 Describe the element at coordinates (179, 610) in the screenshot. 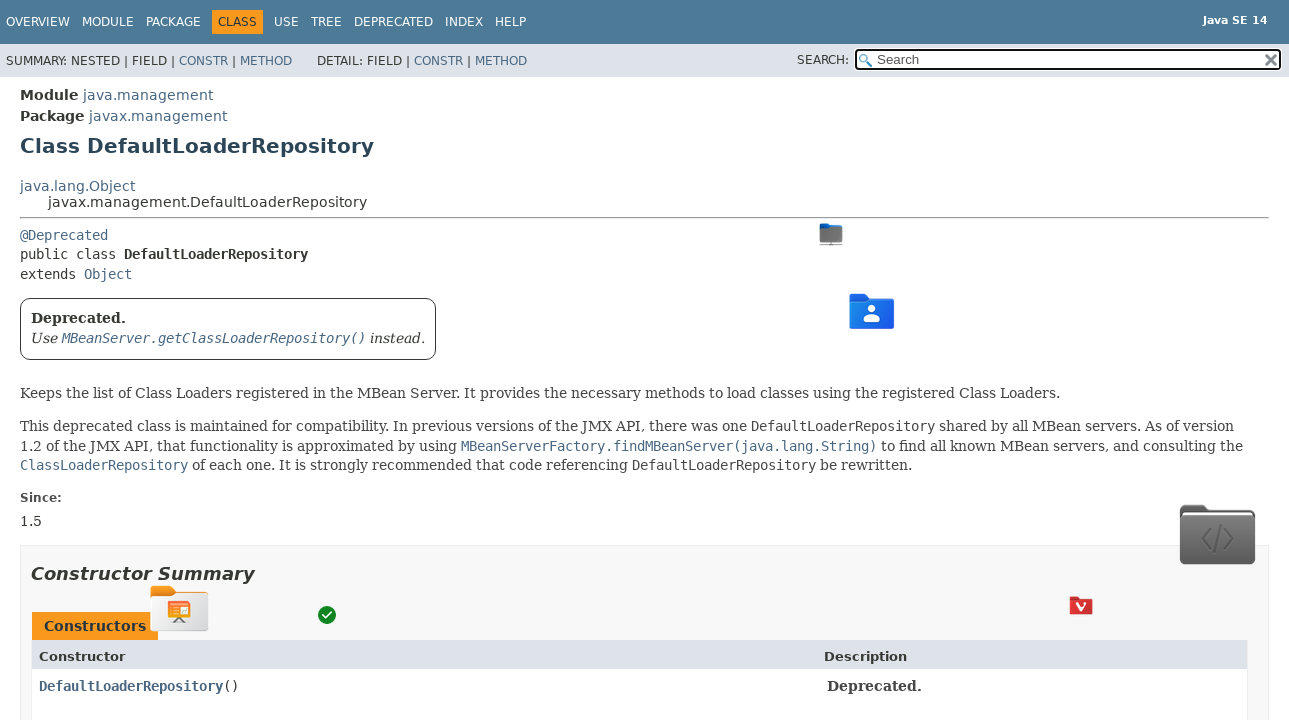

I see `open folder containing LibreOffice Impress presentations` at that location.